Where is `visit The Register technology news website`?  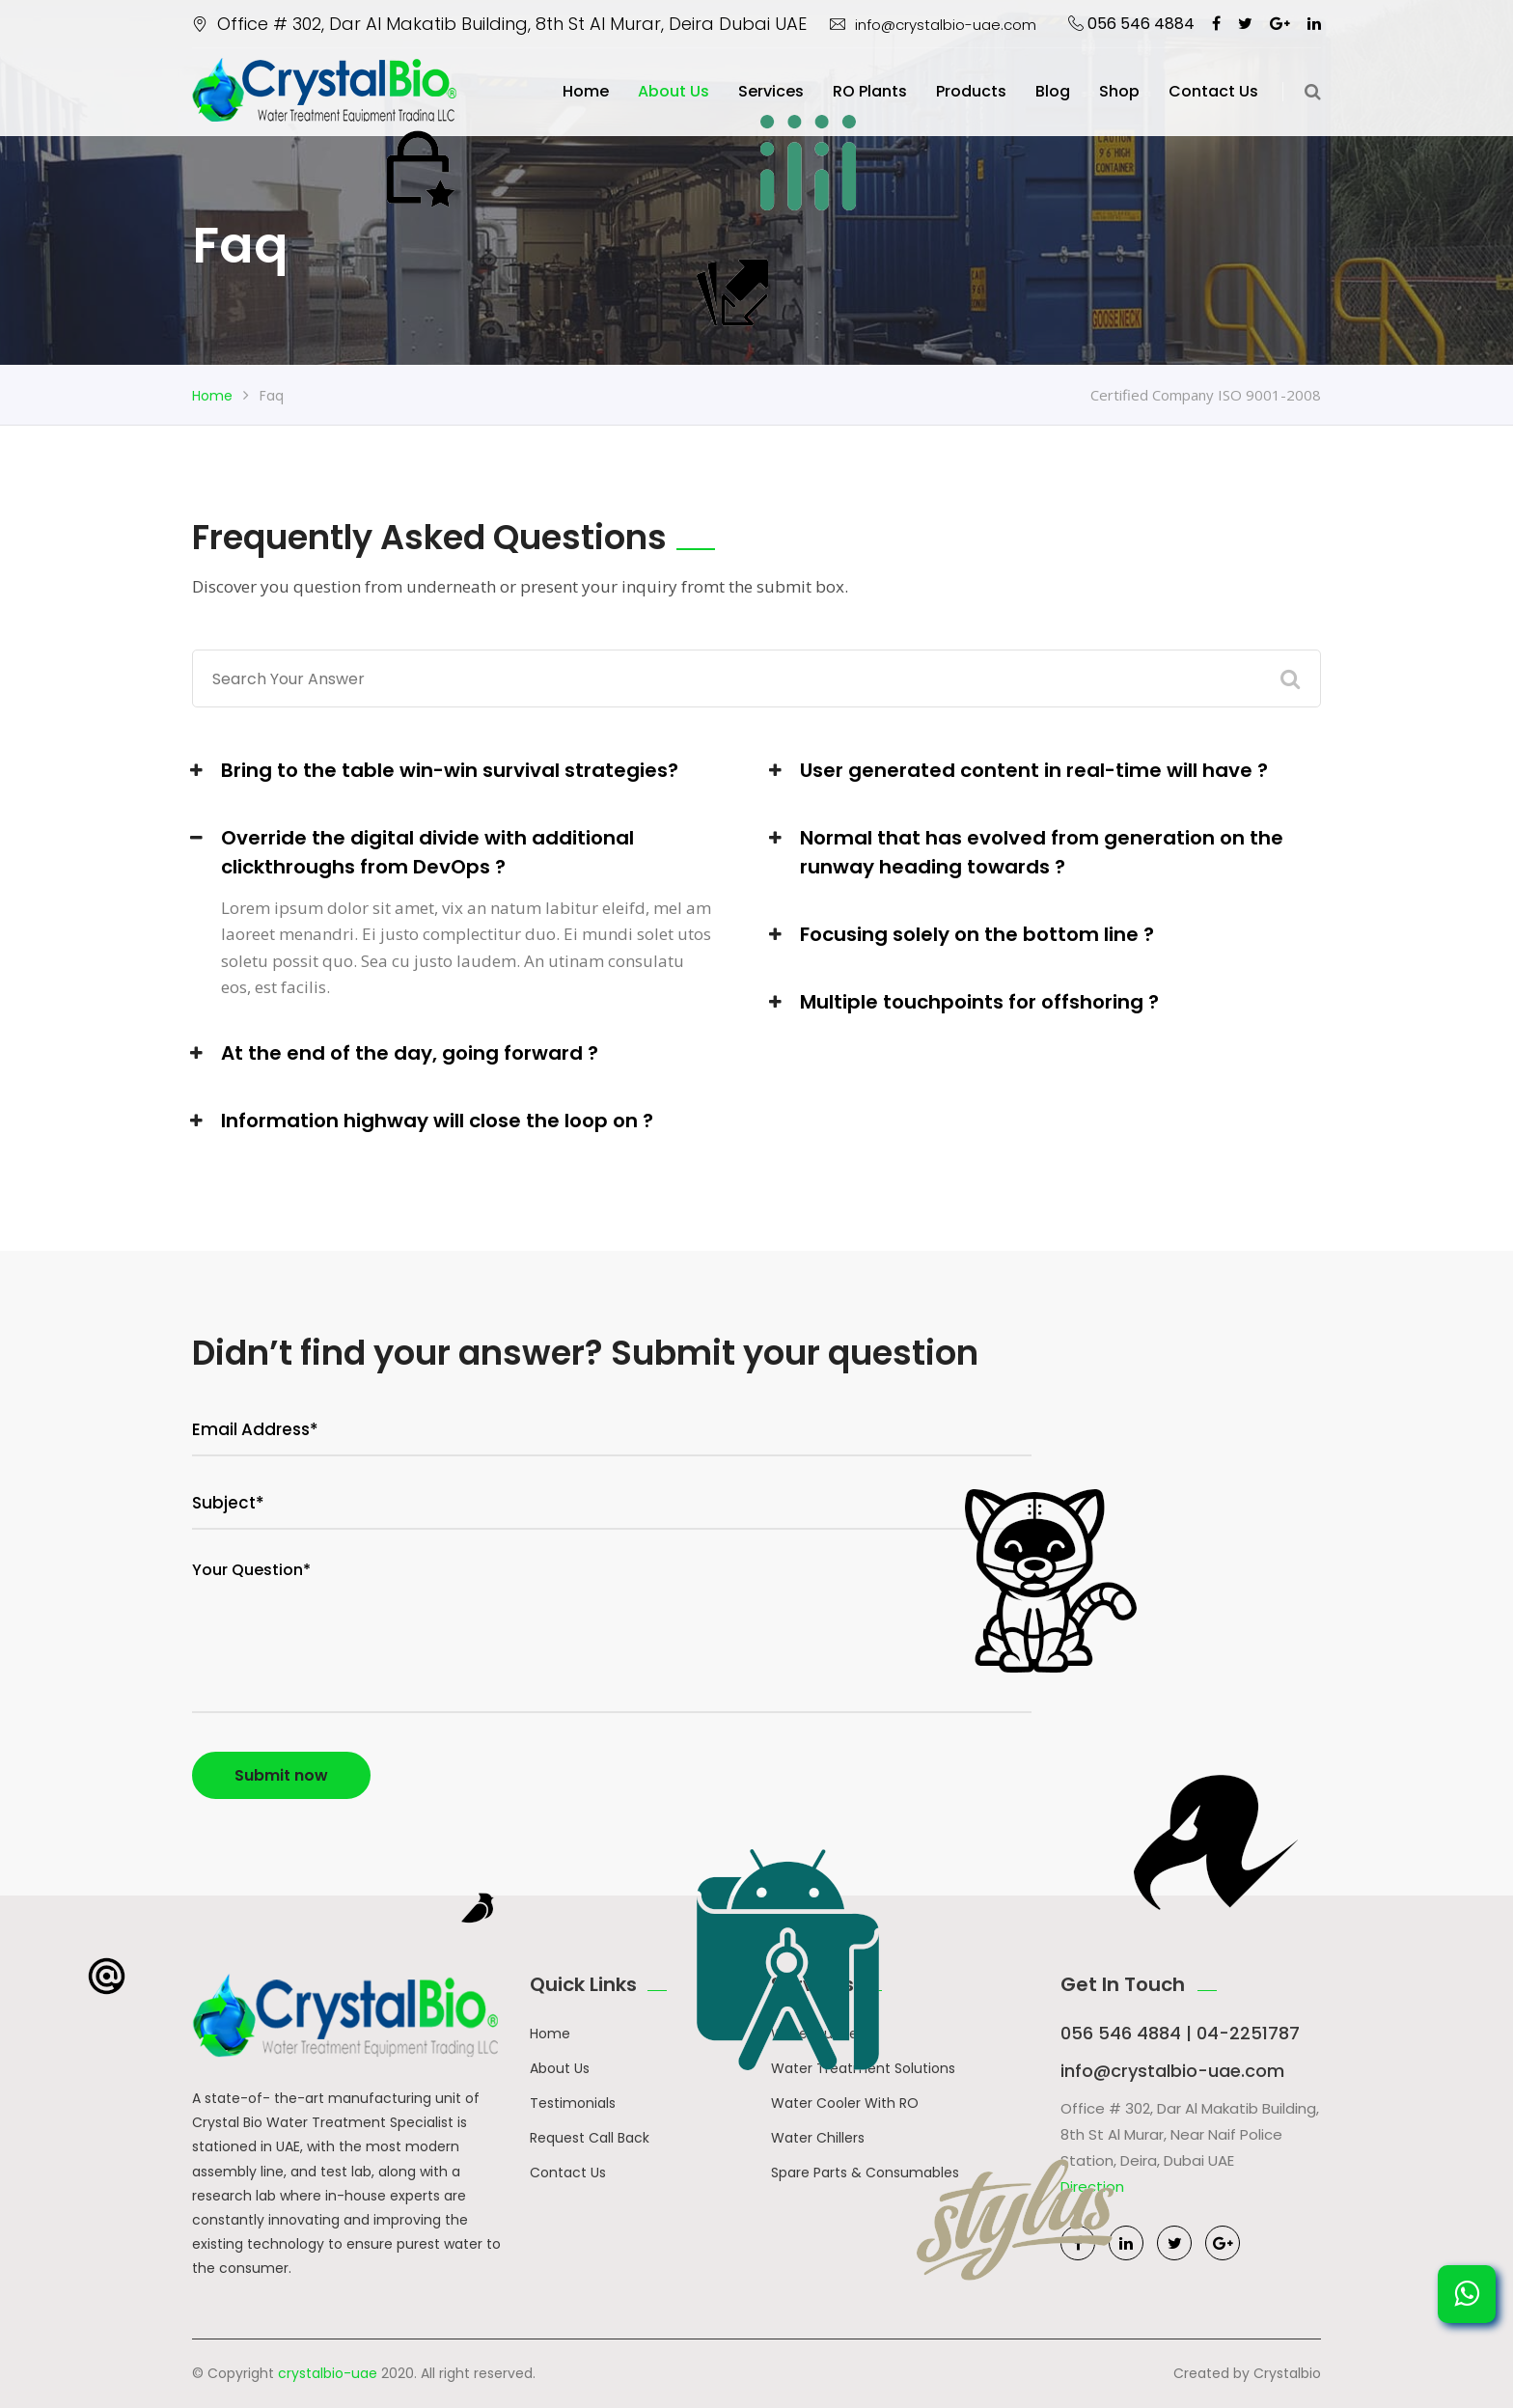
visit The Register technology news website is located at coordinates (1216, 1842).